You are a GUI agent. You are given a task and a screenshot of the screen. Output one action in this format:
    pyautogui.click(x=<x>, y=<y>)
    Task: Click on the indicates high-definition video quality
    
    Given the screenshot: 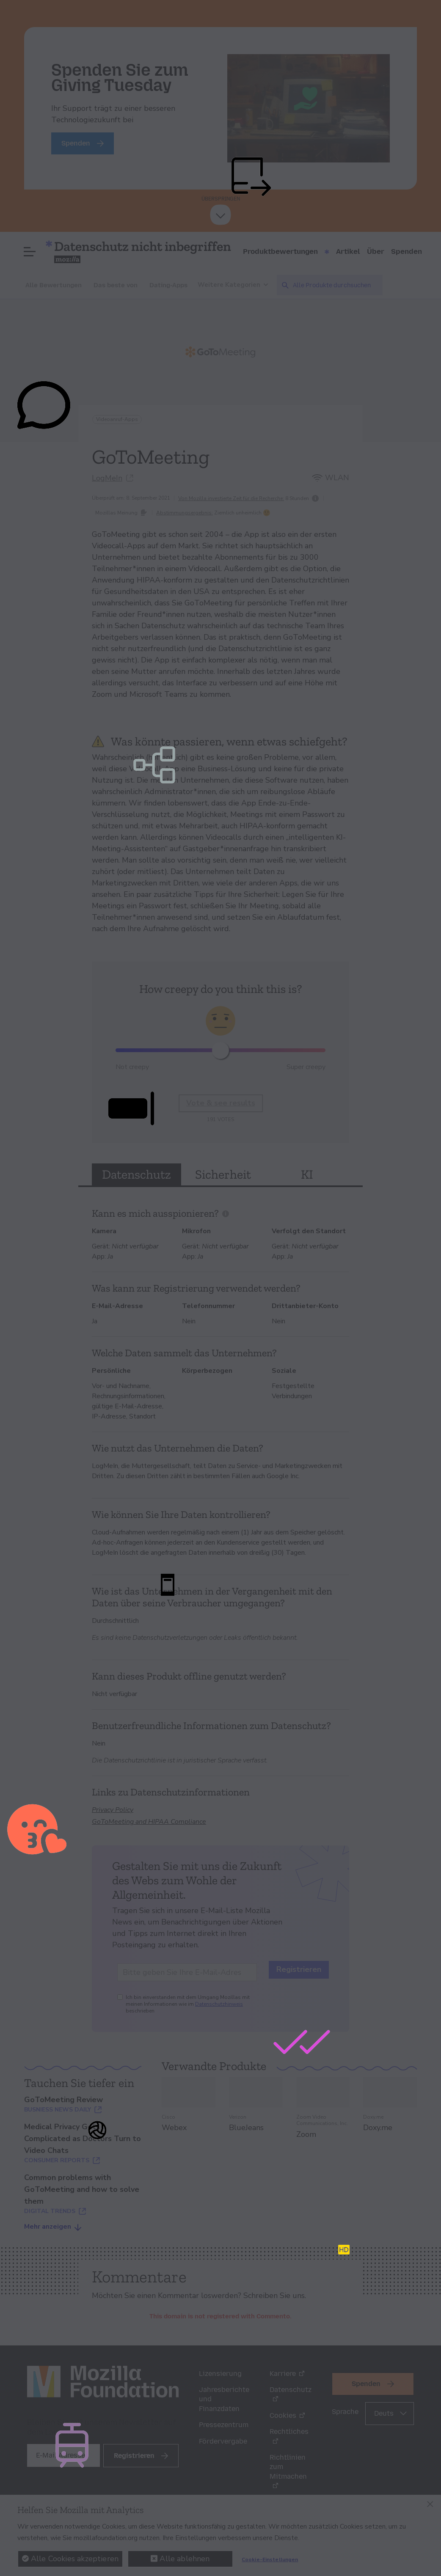 What is the action you would take?
    pyautogui.click(x=344, y=2249)
    